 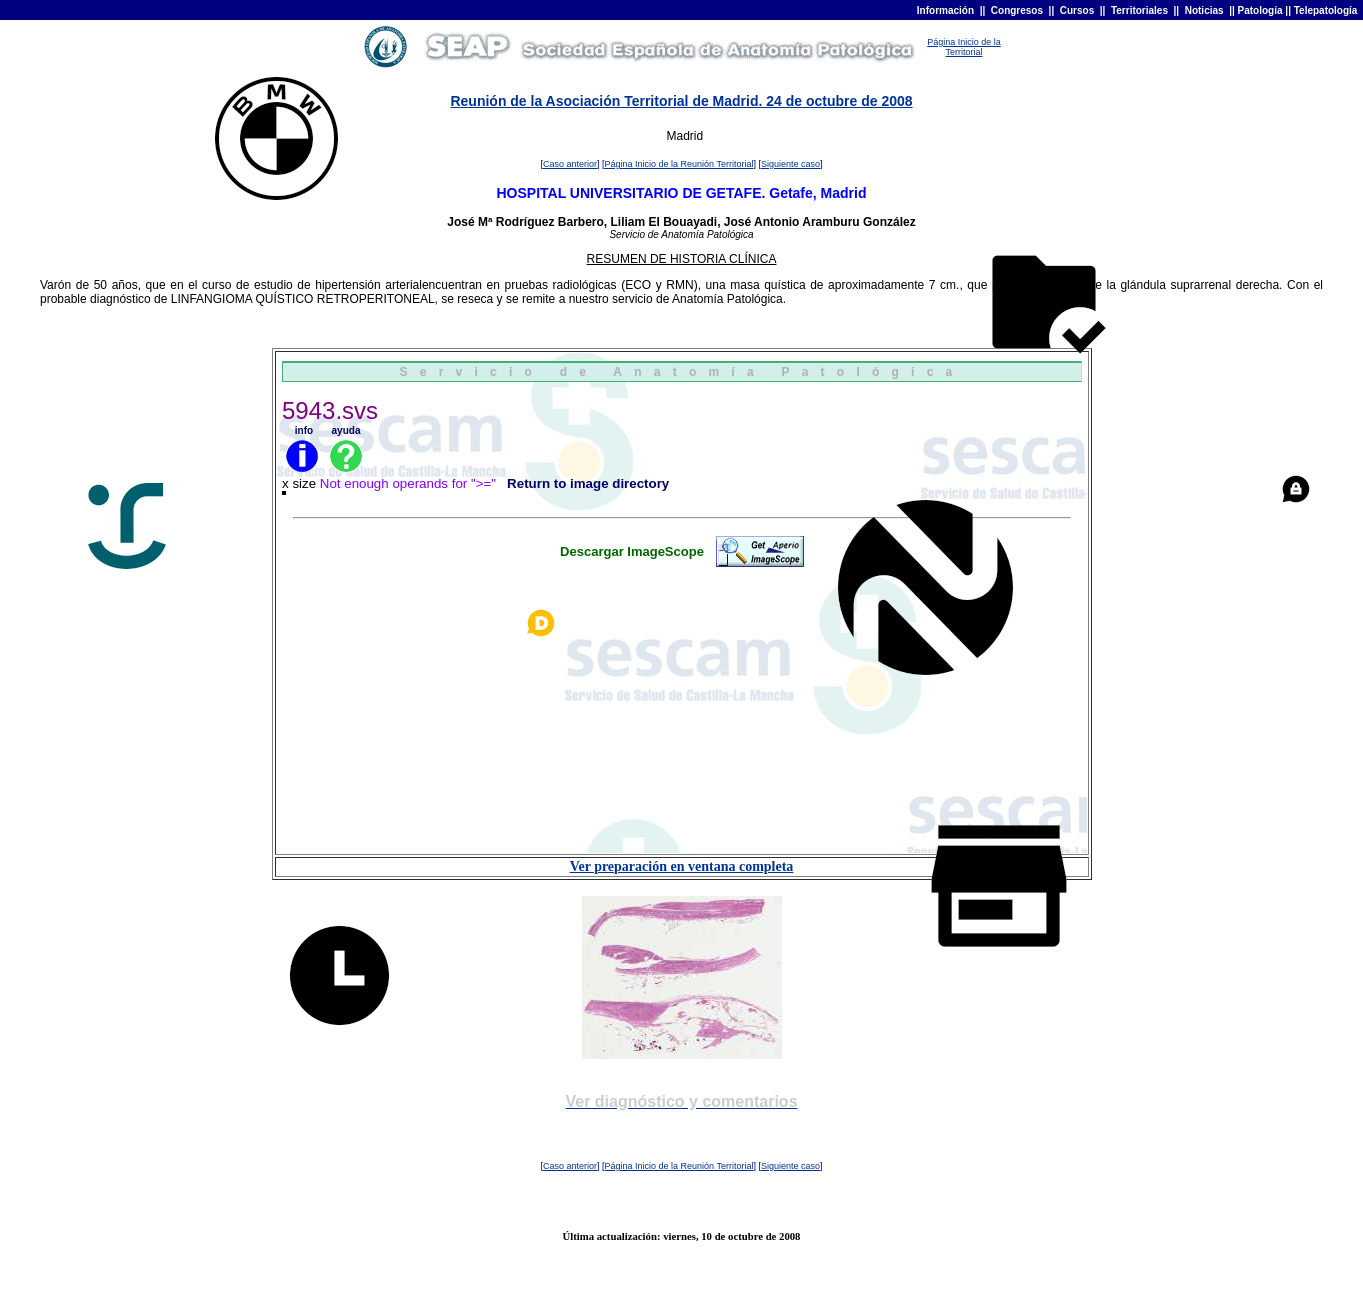 I want to click on novu notification infrastructure logo, so click(x=925, y=587).